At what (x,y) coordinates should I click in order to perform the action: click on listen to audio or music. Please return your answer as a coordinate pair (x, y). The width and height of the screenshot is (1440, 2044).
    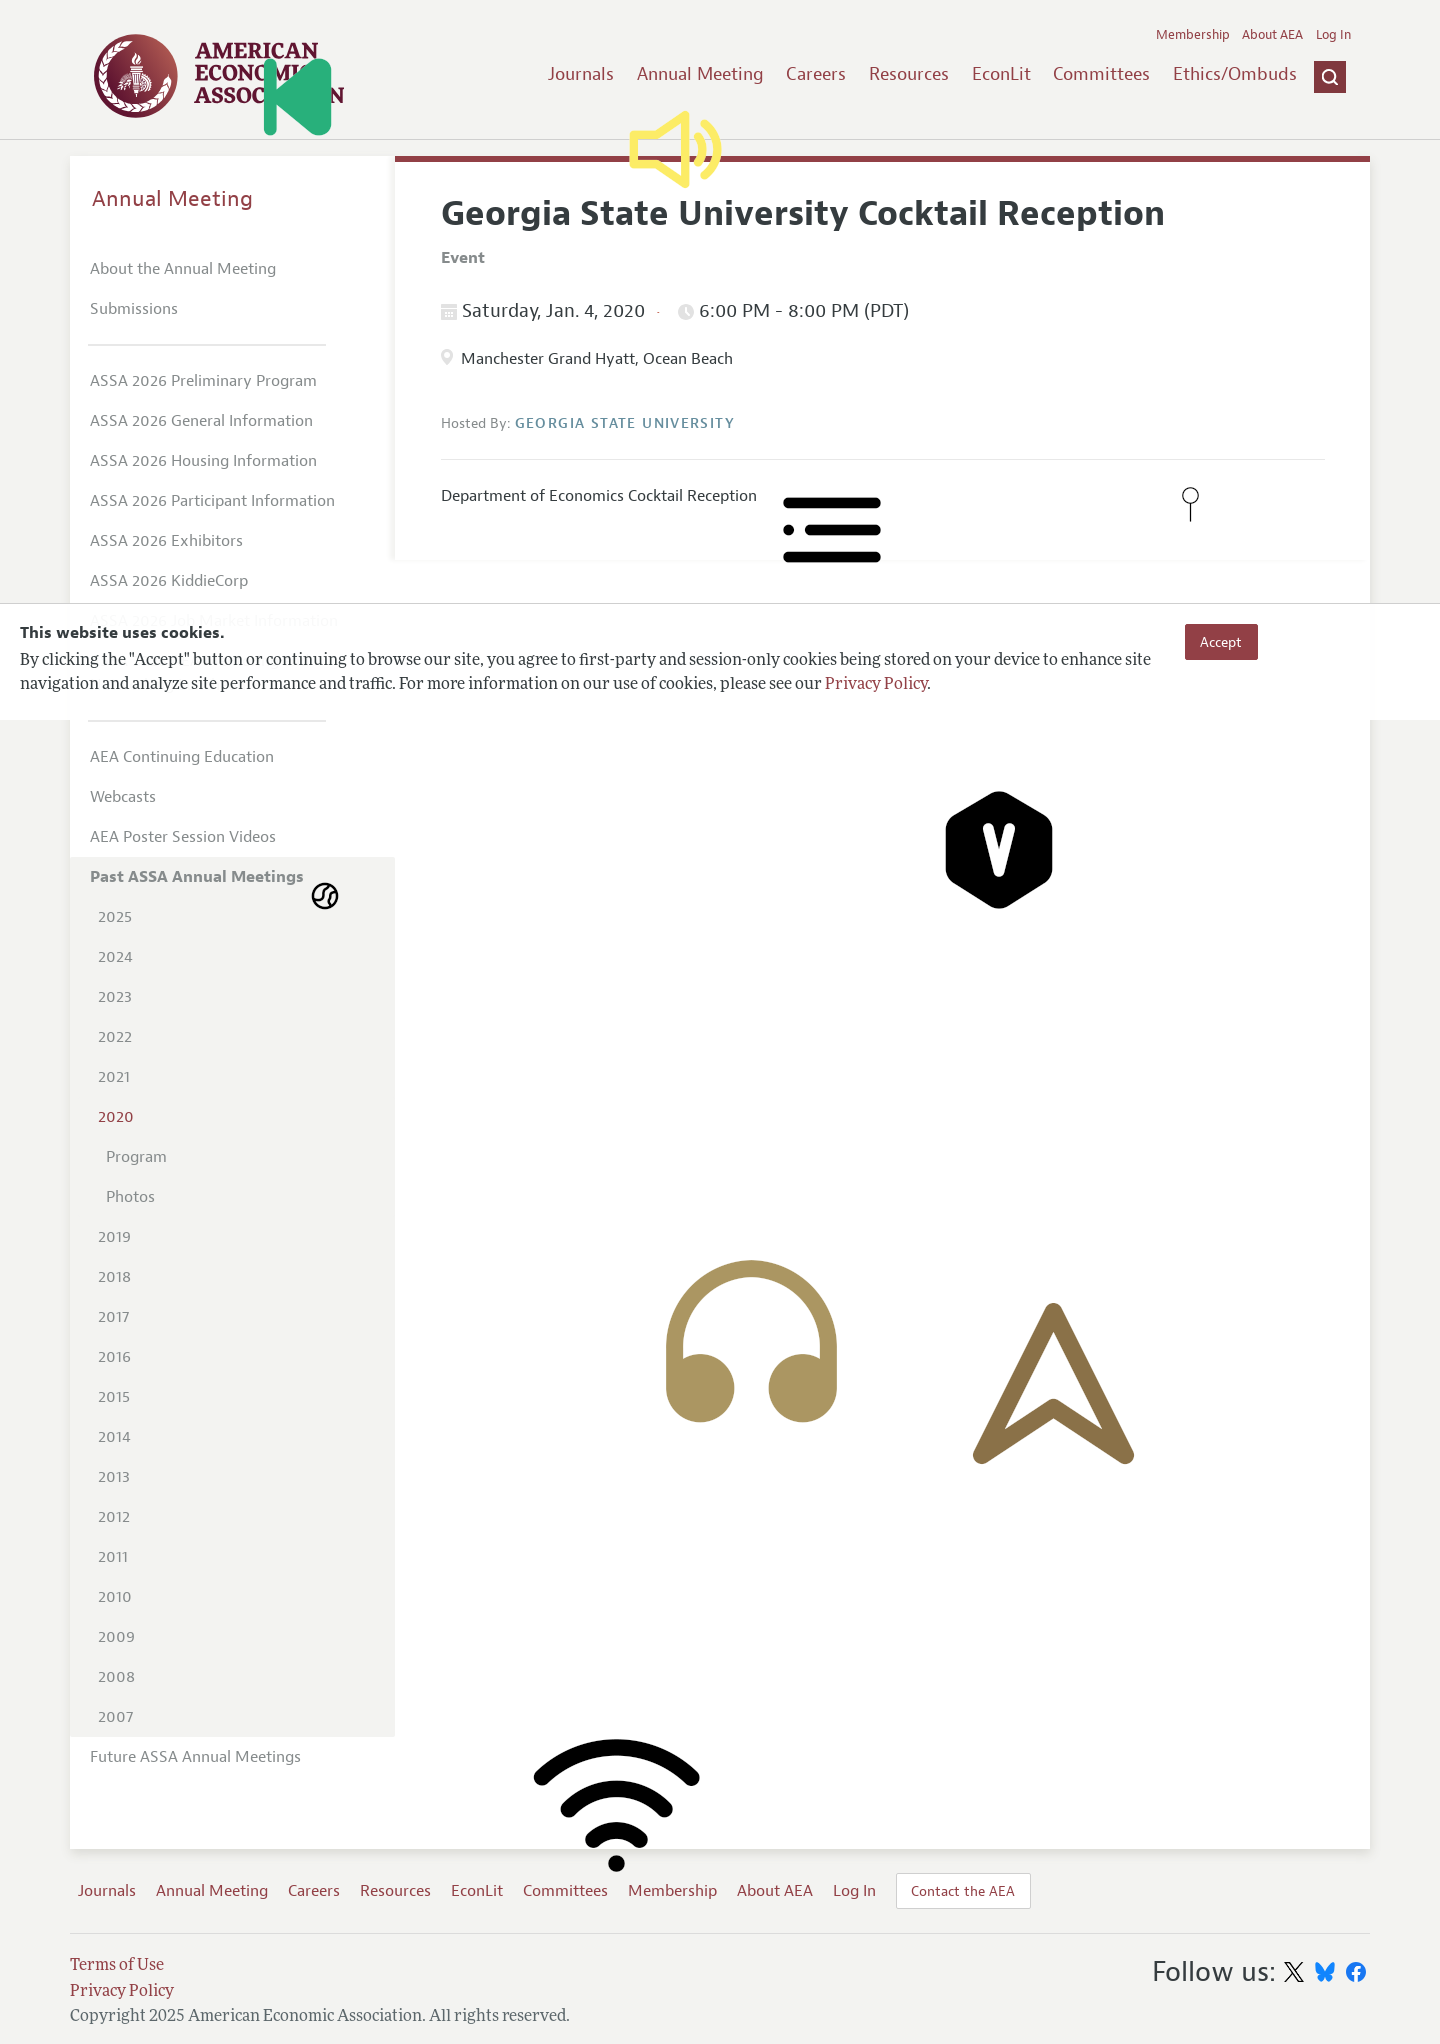
    Looking at the image, I should click on (751, 1345).